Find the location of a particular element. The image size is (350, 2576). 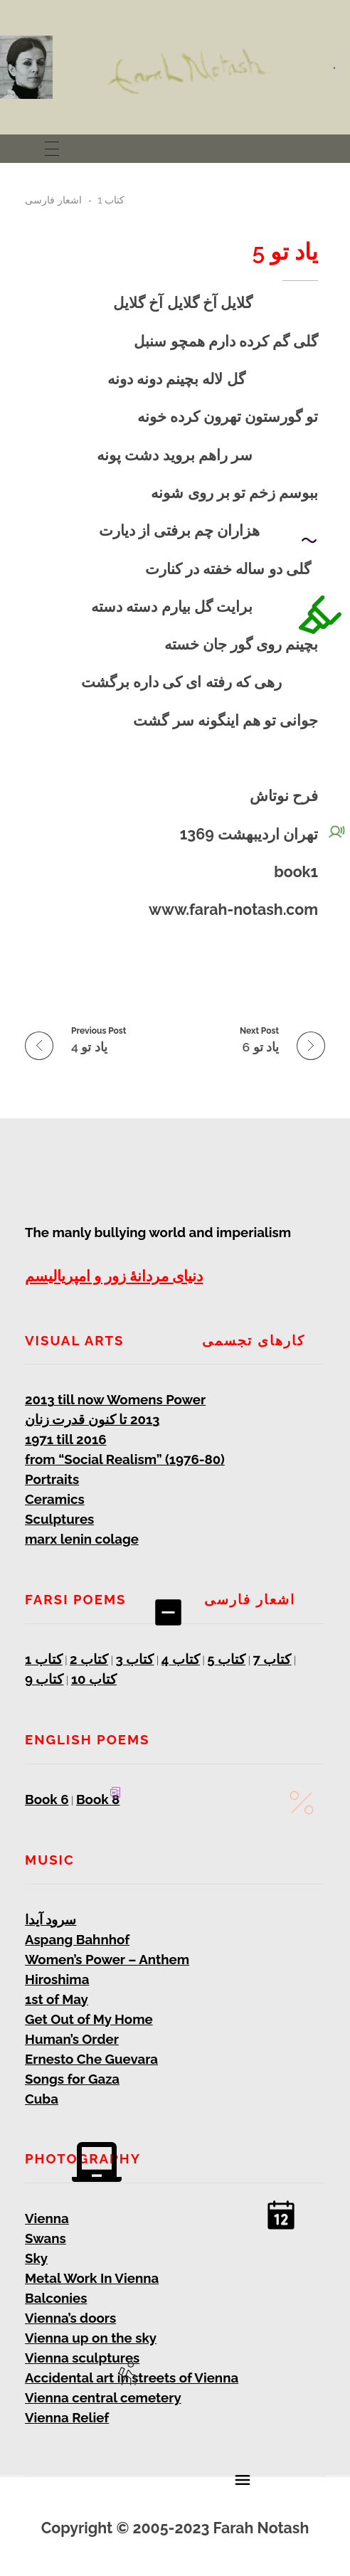

indicates approximate or similar value is located at coordinates (309, 540).